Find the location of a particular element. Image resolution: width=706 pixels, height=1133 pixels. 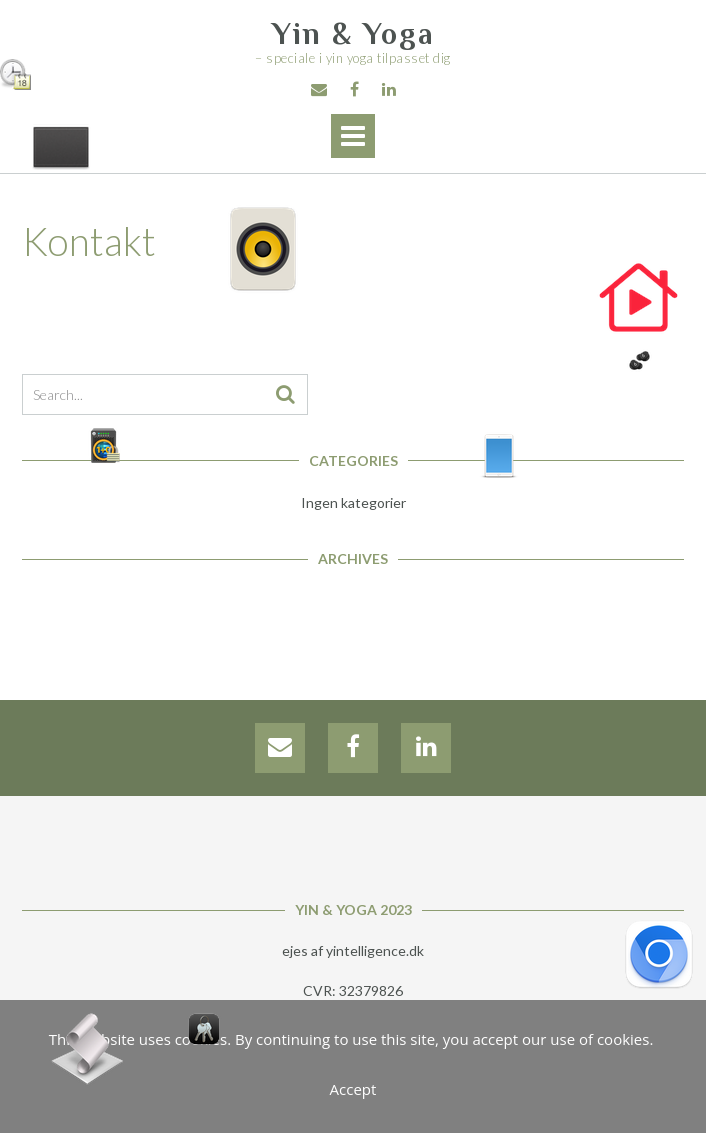

access system sound settings is located at coordinates (263, 249).